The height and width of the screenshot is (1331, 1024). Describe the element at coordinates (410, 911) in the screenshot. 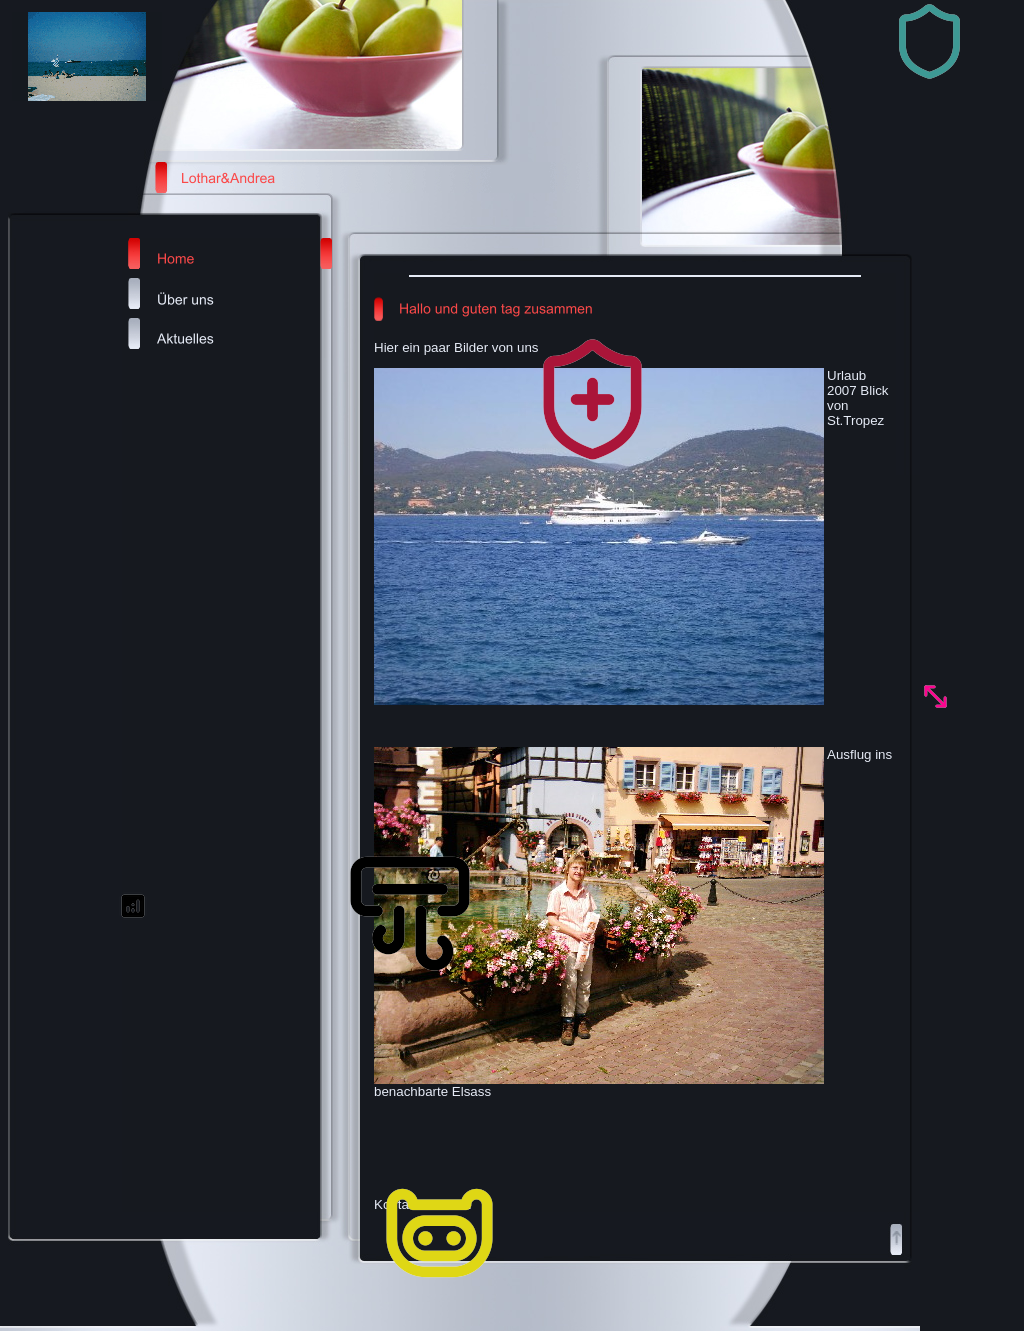

I see `adjust air conditioning or ventilation settings` at that location.